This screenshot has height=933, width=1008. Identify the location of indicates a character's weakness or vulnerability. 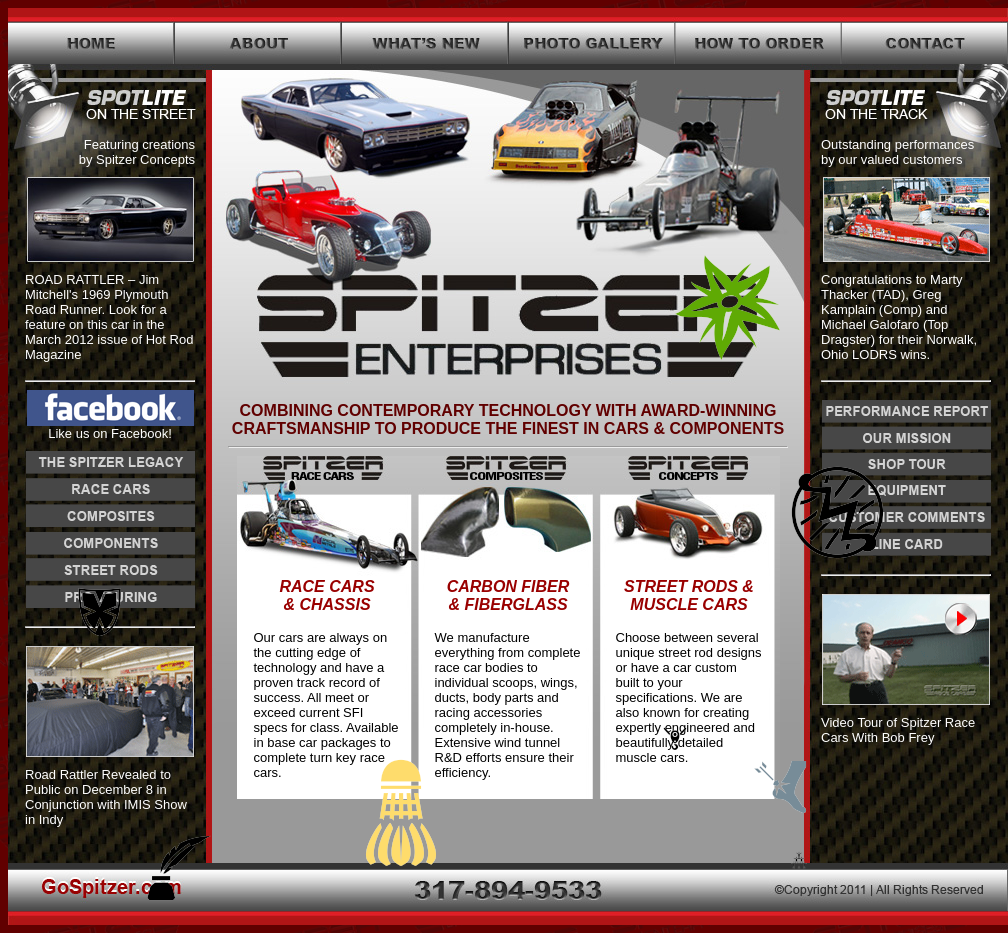
(780, 787).